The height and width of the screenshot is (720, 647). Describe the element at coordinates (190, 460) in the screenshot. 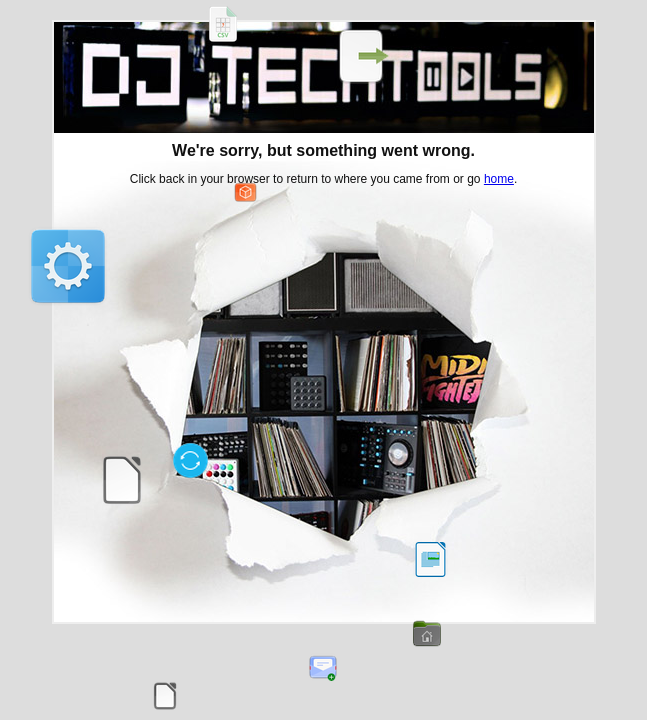

I see `file is currently syncing with shared folder` at that location.